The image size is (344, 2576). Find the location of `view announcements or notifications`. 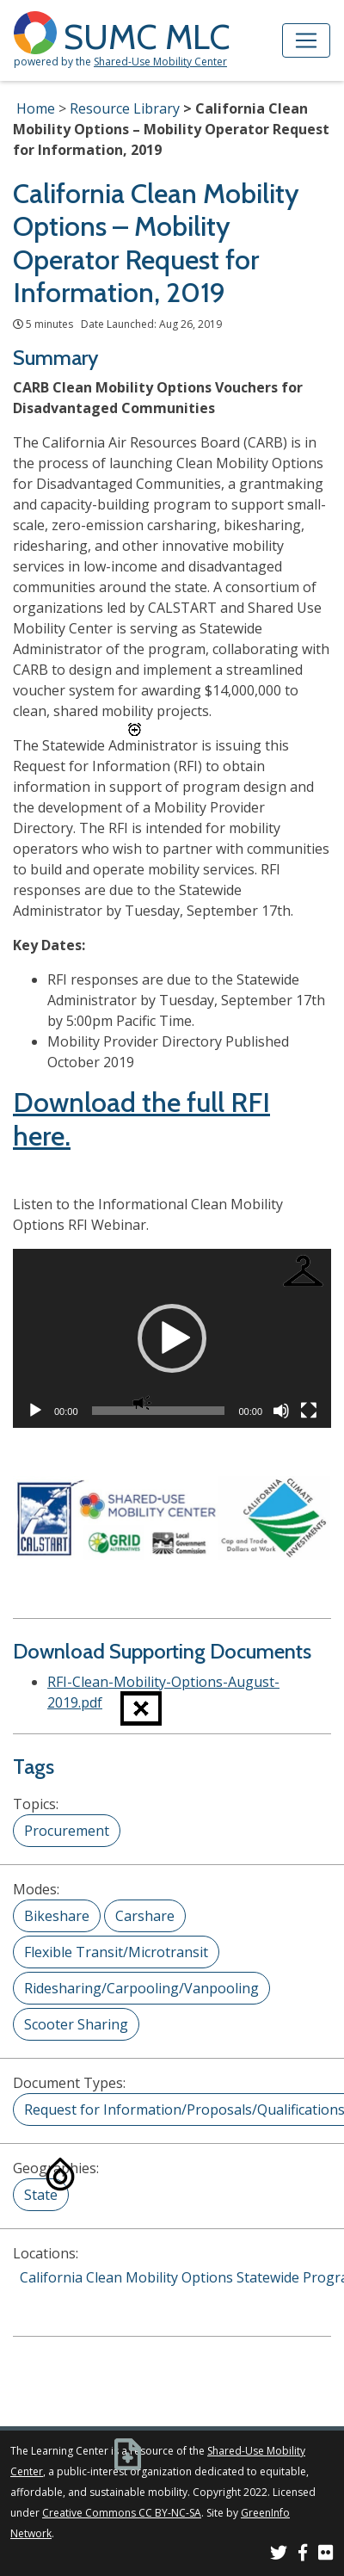

view announcements or notifications is located at coordinates (142, 1403).